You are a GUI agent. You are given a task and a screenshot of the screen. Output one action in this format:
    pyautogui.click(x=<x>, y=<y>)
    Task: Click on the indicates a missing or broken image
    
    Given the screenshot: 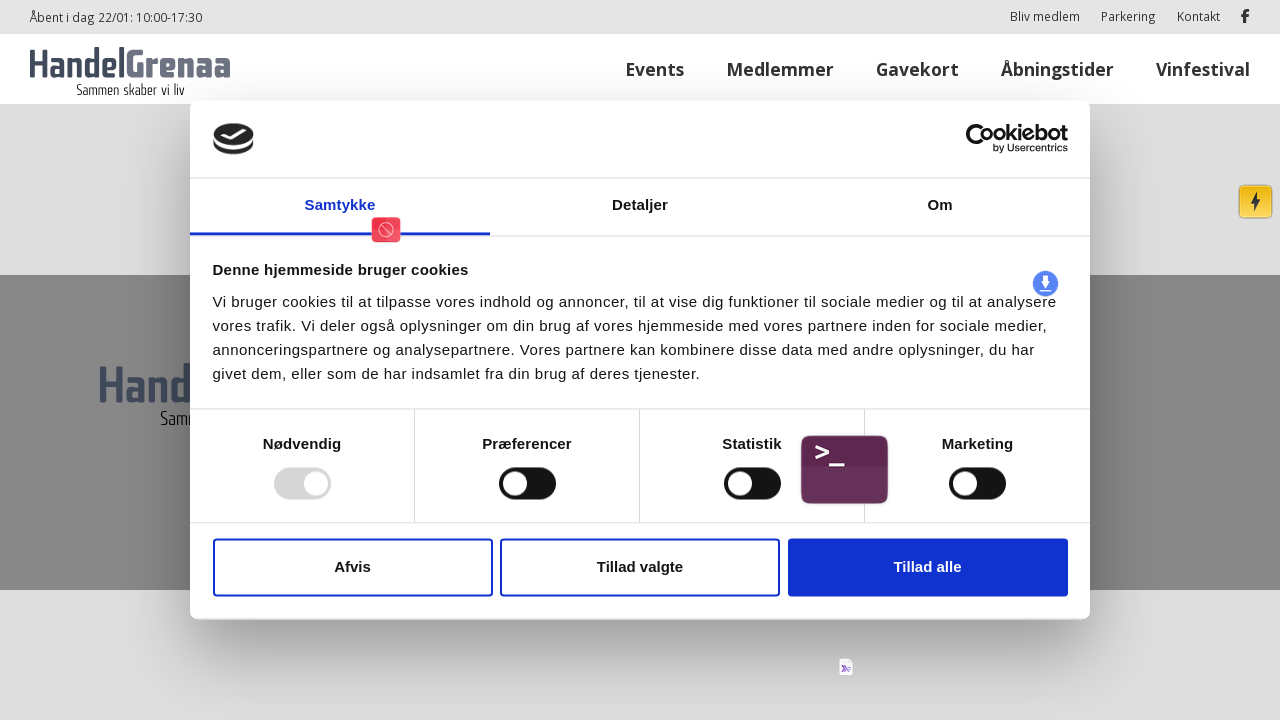 What is the action you would take?
    pyautogui.click(x=386, y=229)
    